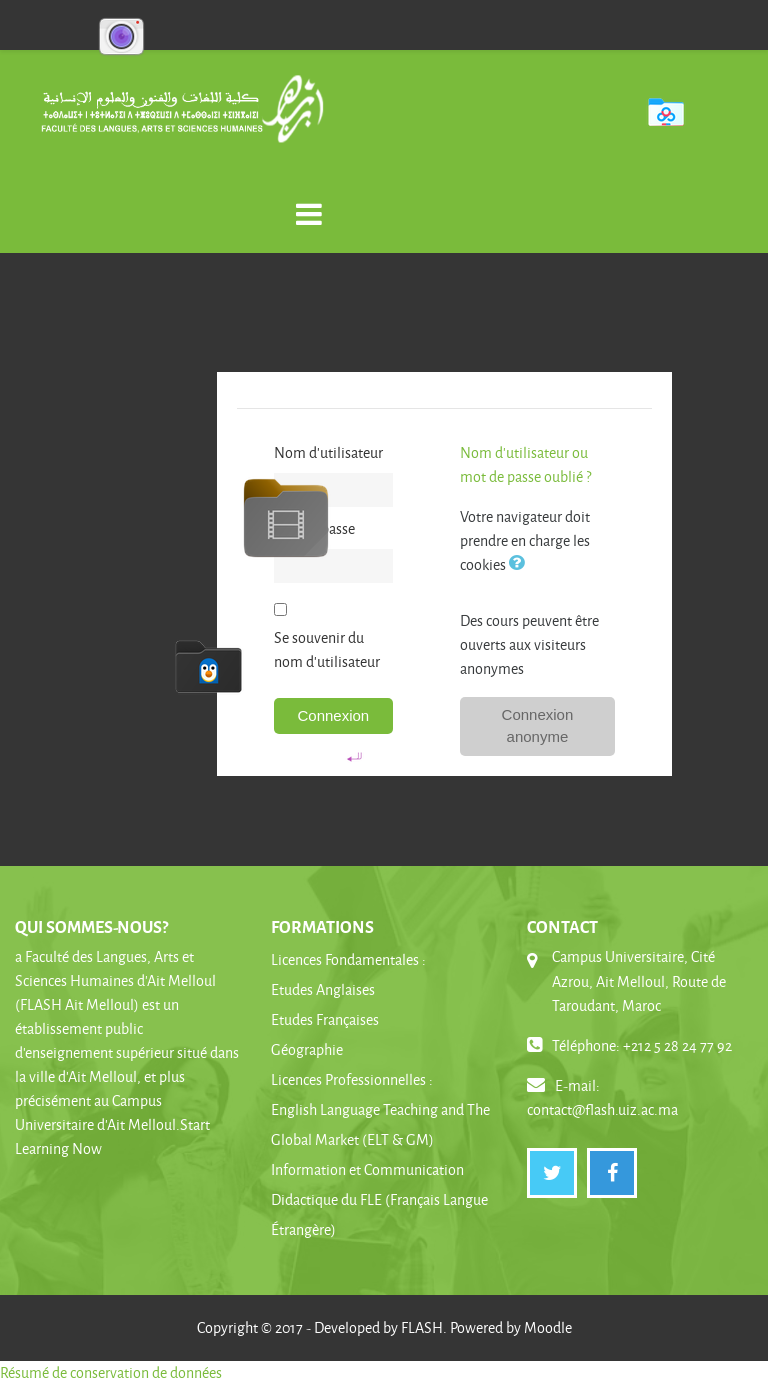  I want to click on open windows subsystem for linux files, so click(208, 668).